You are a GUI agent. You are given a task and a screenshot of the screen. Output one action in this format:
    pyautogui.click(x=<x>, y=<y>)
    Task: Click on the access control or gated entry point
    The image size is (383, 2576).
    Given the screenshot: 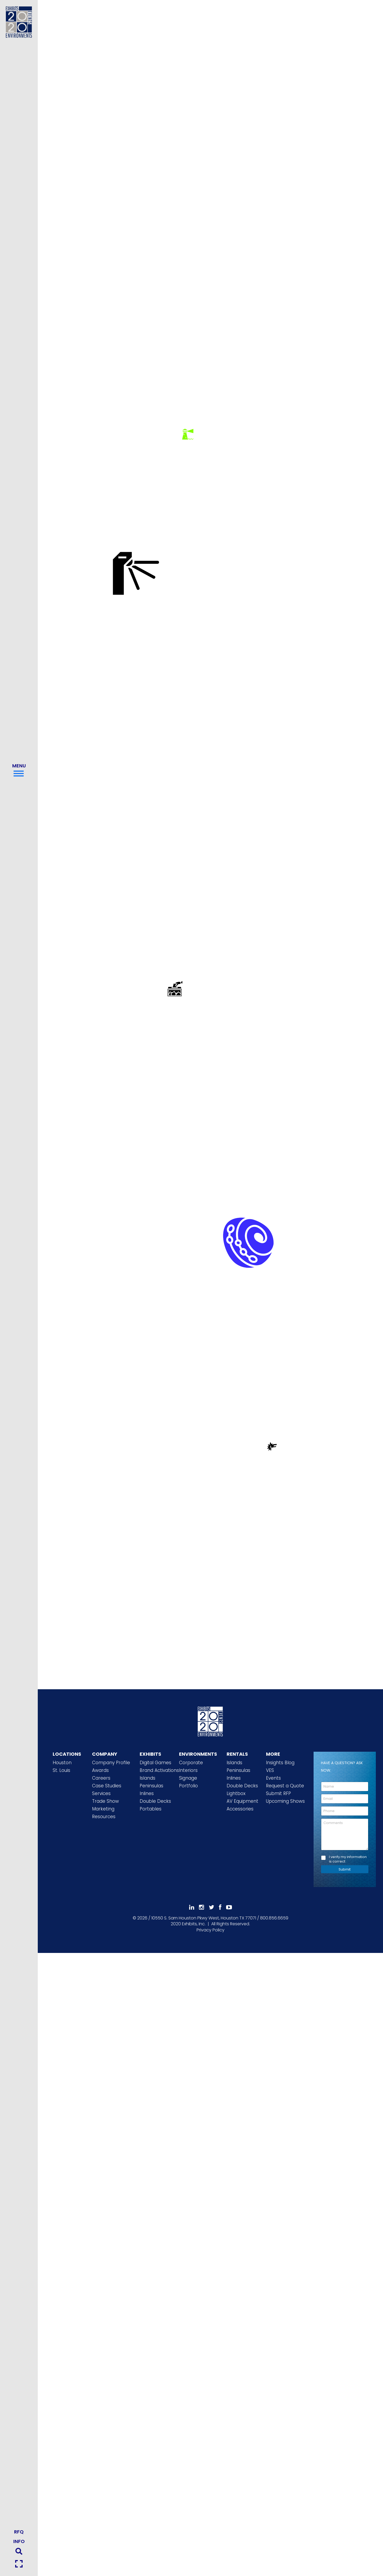 What is the action you would take?
    pyautogui.click(x=136, y=572)
    